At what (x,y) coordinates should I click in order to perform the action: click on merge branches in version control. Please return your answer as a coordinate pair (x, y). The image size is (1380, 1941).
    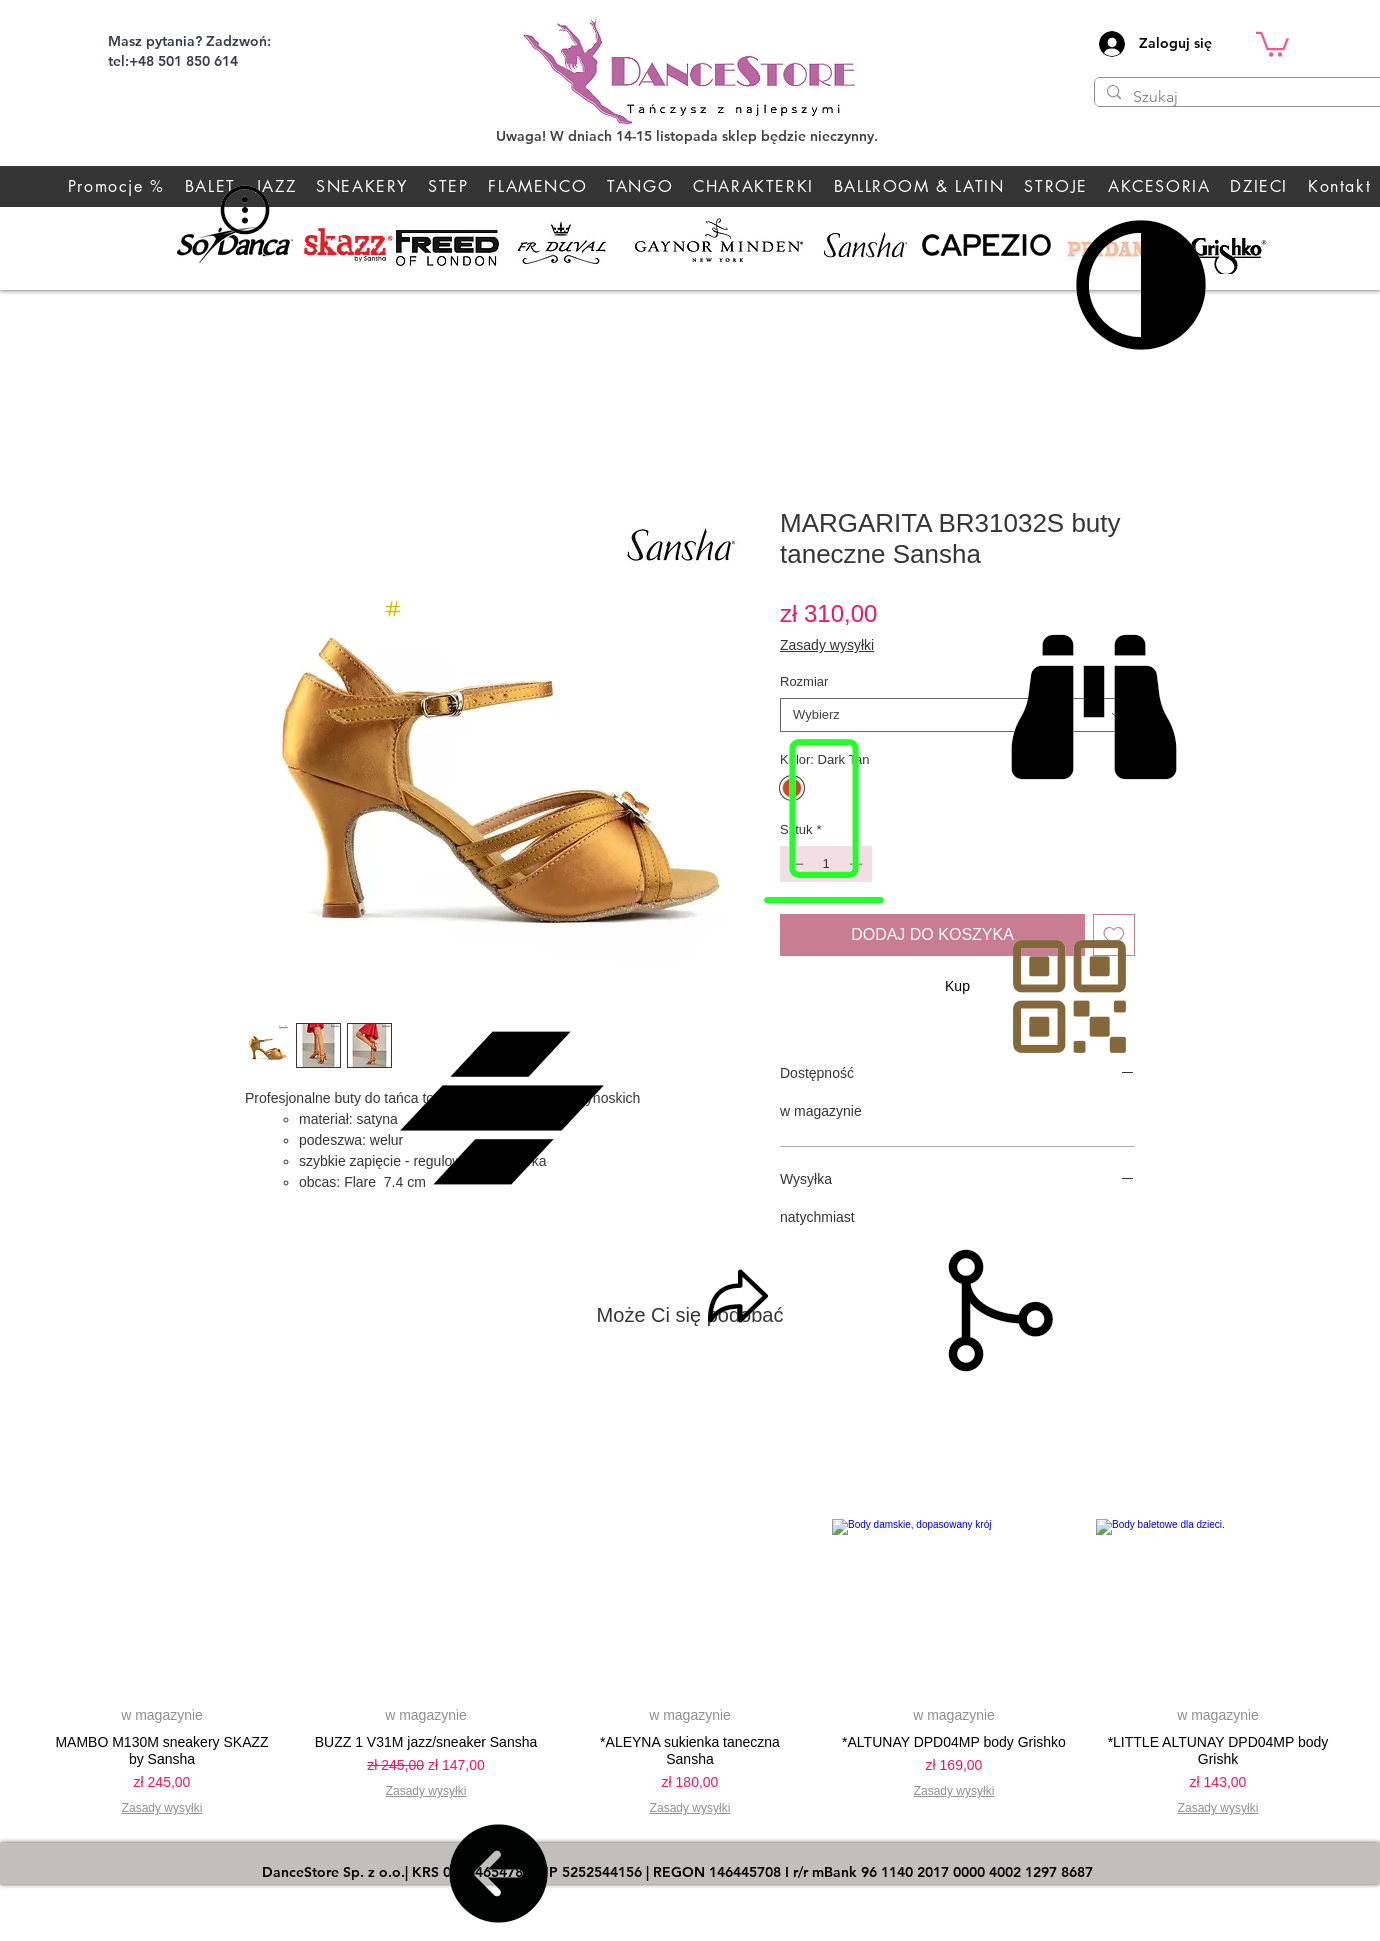
    Looking at the image, I should click on (1000, 1310).